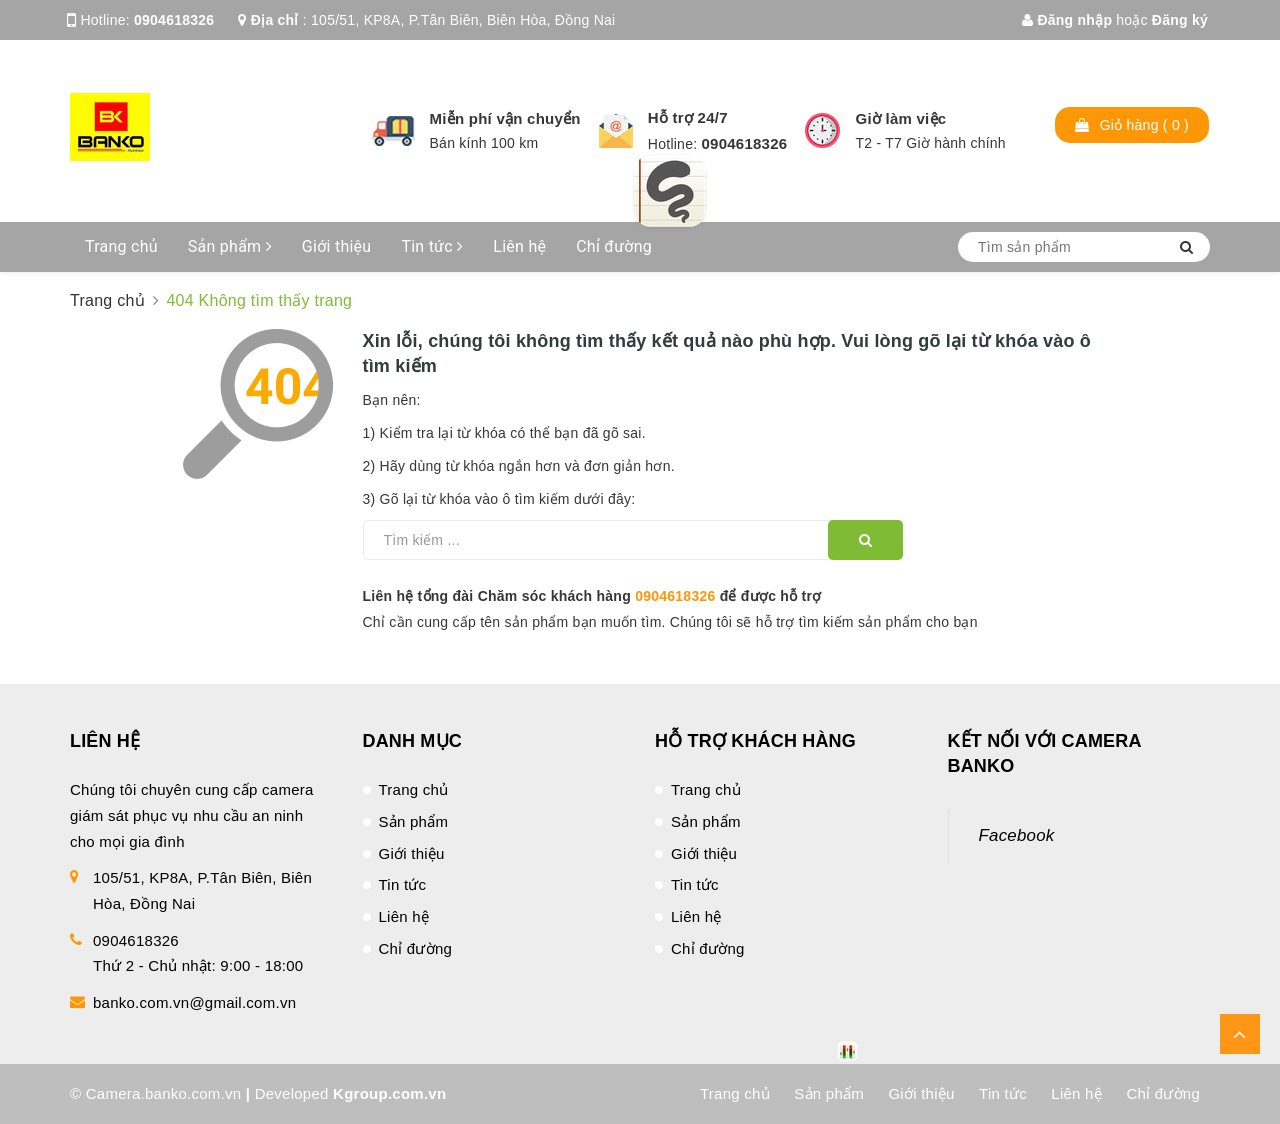 Image resolution: width=1280 pixels, height=1124 pixels. What do you see at coordinates (847, 1051) in the screenshot?
I see `open mudita24 audio mixer application` at bounding box center [847, 1051].